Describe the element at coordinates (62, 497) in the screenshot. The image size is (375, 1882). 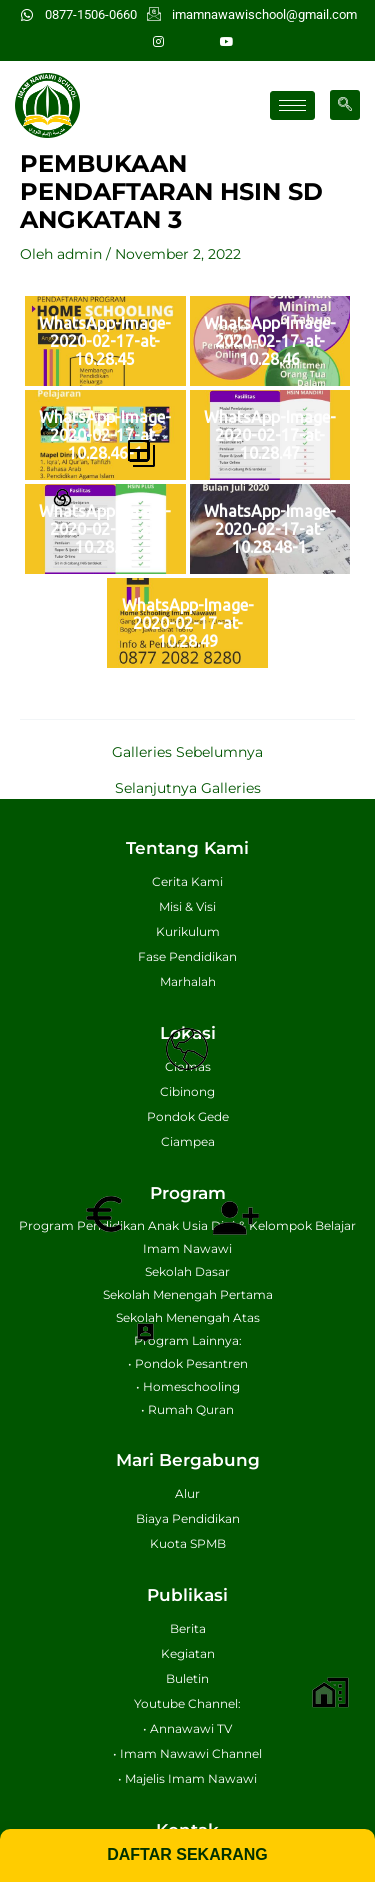
I see `access your spaces or workspaces` at that location.